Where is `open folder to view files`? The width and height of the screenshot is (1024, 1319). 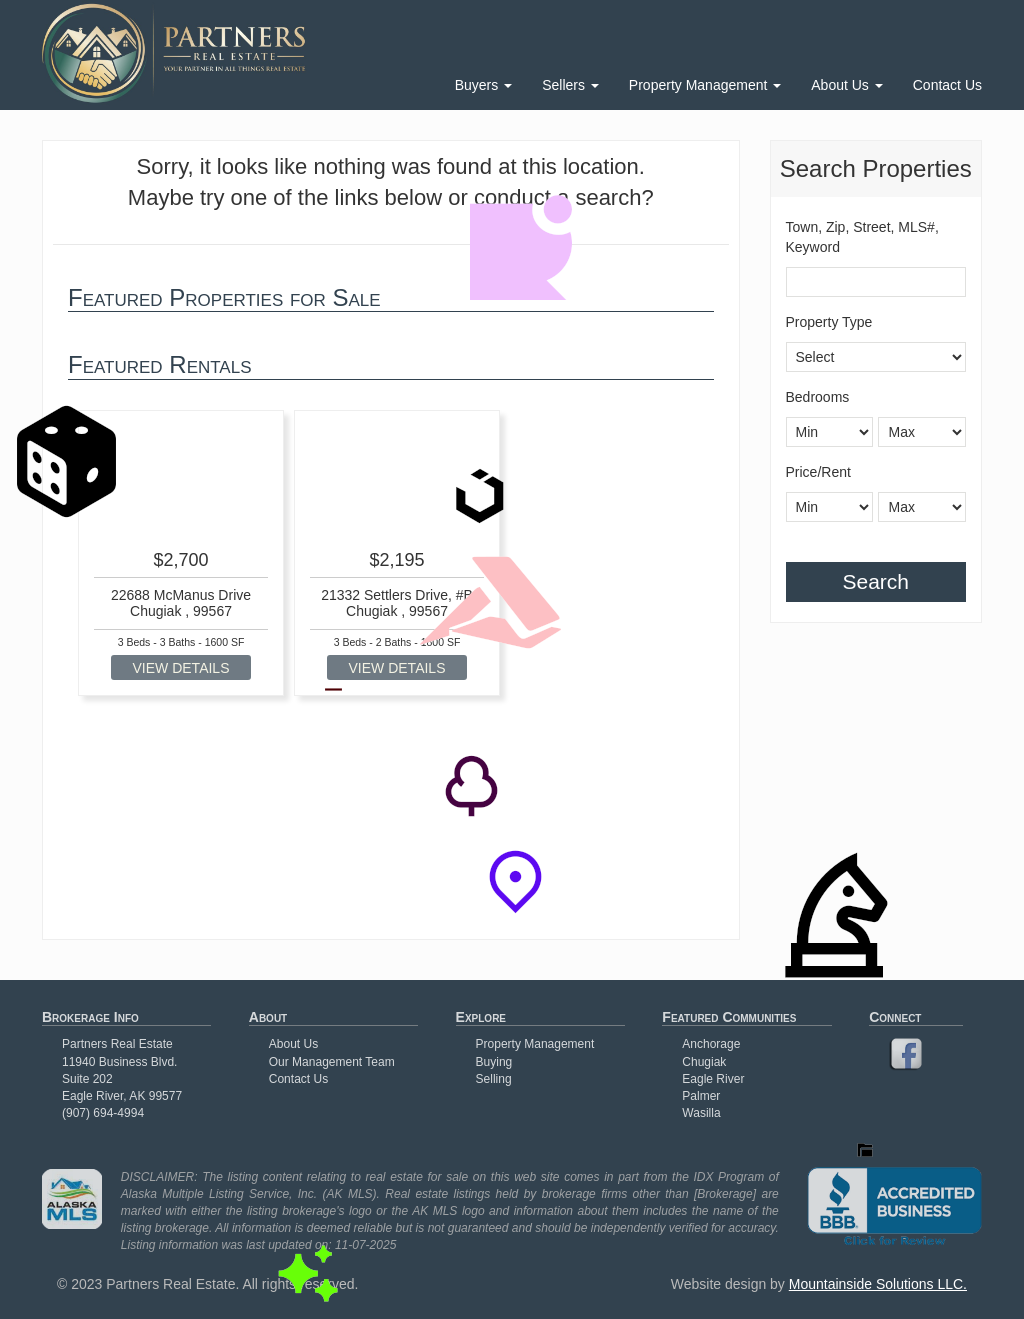 open folder to view files is located at coordinates (865, 1150).